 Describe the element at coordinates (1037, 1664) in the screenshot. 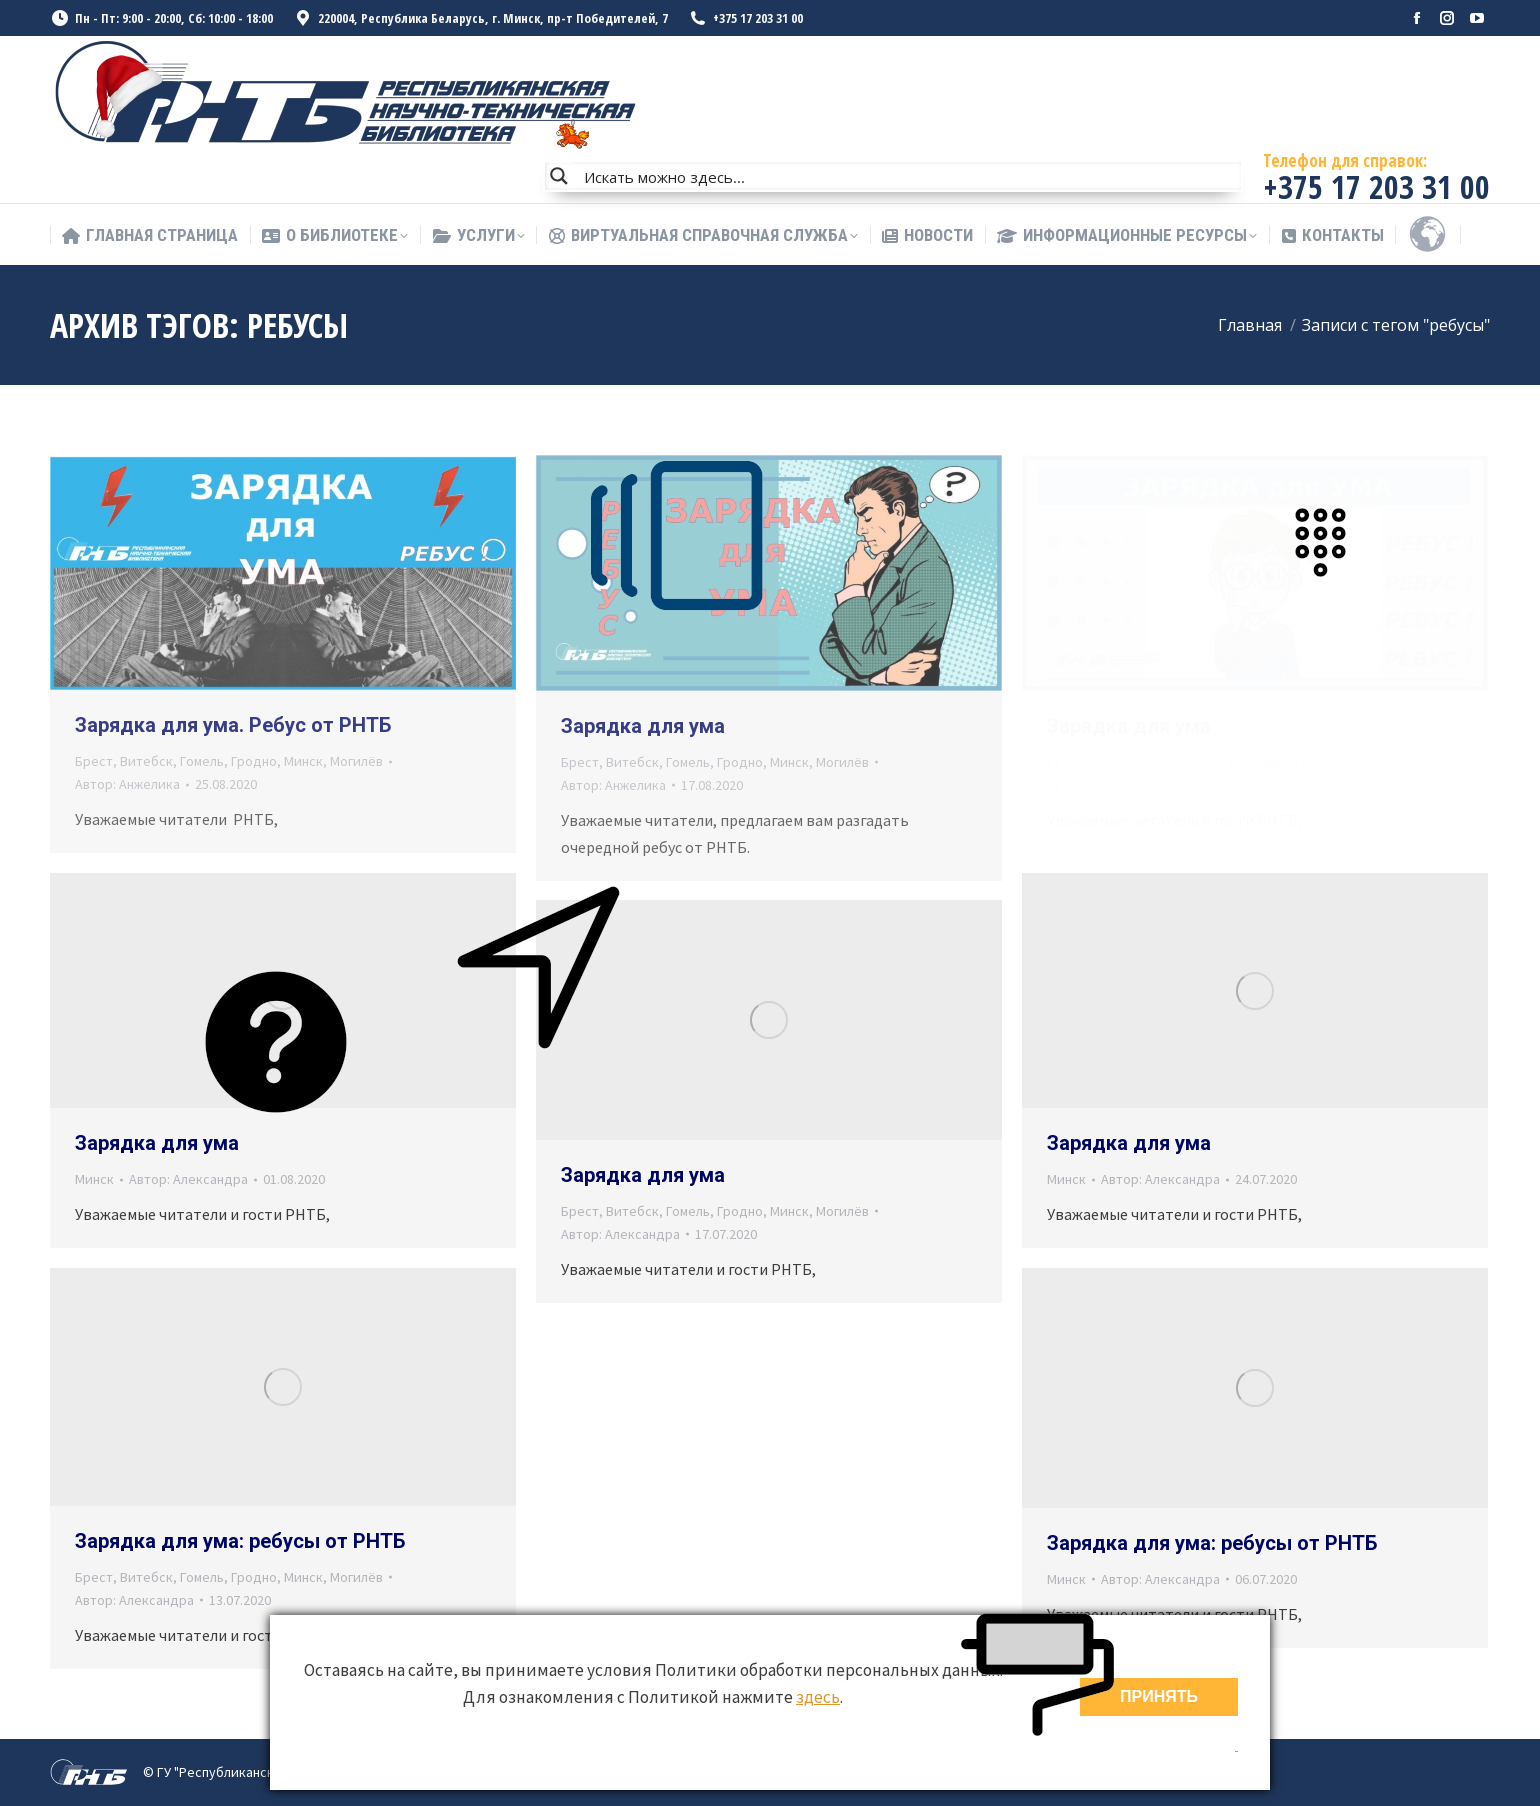

I see `customize theme or appearance settings` at that location.